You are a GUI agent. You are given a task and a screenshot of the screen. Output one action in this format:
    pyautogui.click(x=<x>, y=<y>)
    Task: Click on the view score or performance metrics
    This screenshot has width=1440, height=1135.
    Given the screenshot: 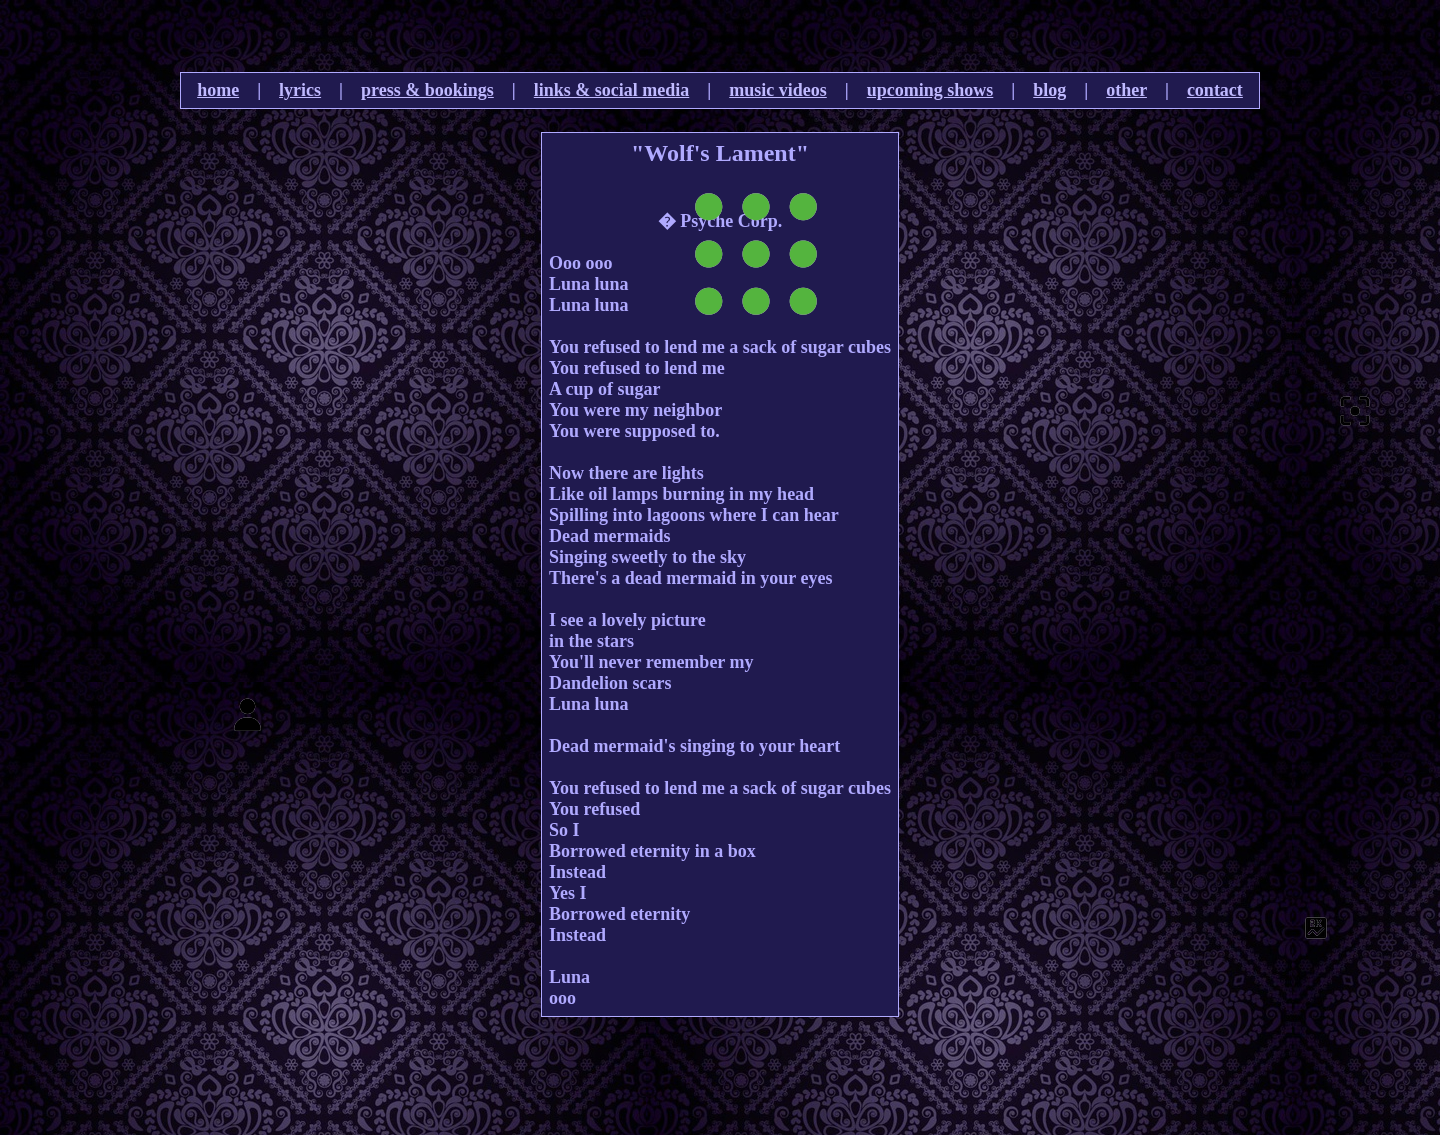 What is the action you would take?
    pyautogui.click(x=1316, y=928)
    